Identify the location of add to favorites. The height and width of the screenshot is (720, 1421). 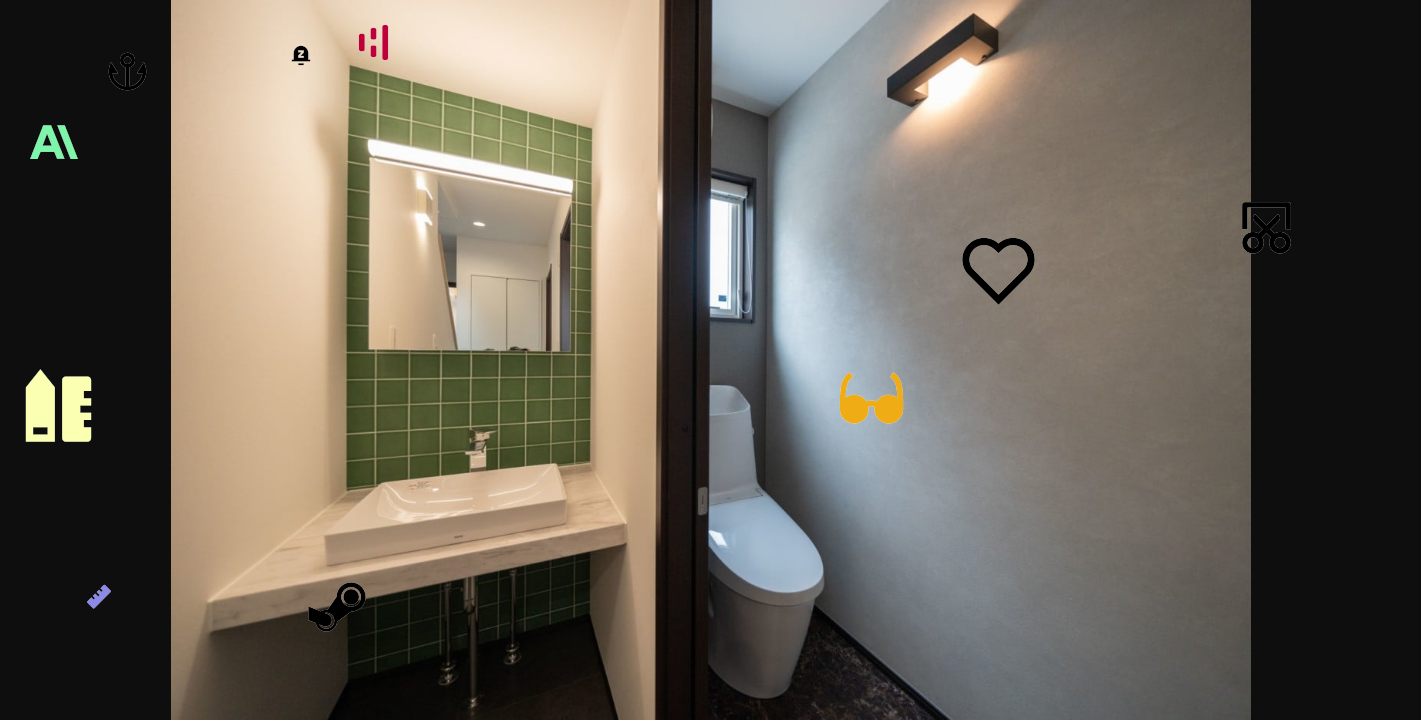
(998, 270).